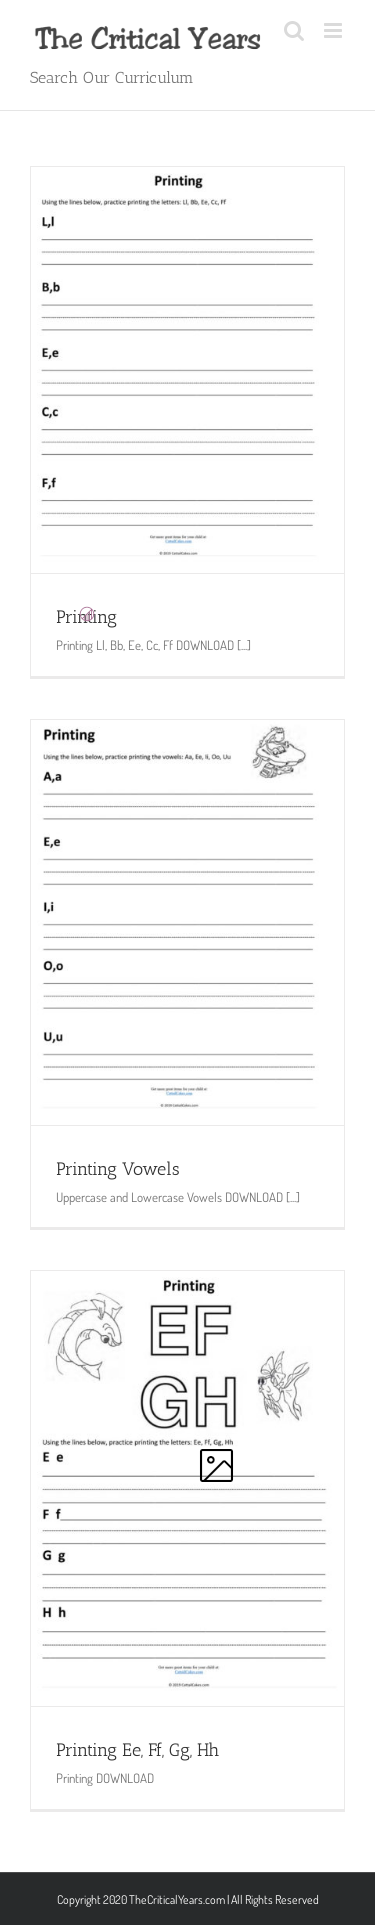 This screenshot has height=1925, width=375. I want to click on adjust contrast or brightness settings, so click(87, 614).